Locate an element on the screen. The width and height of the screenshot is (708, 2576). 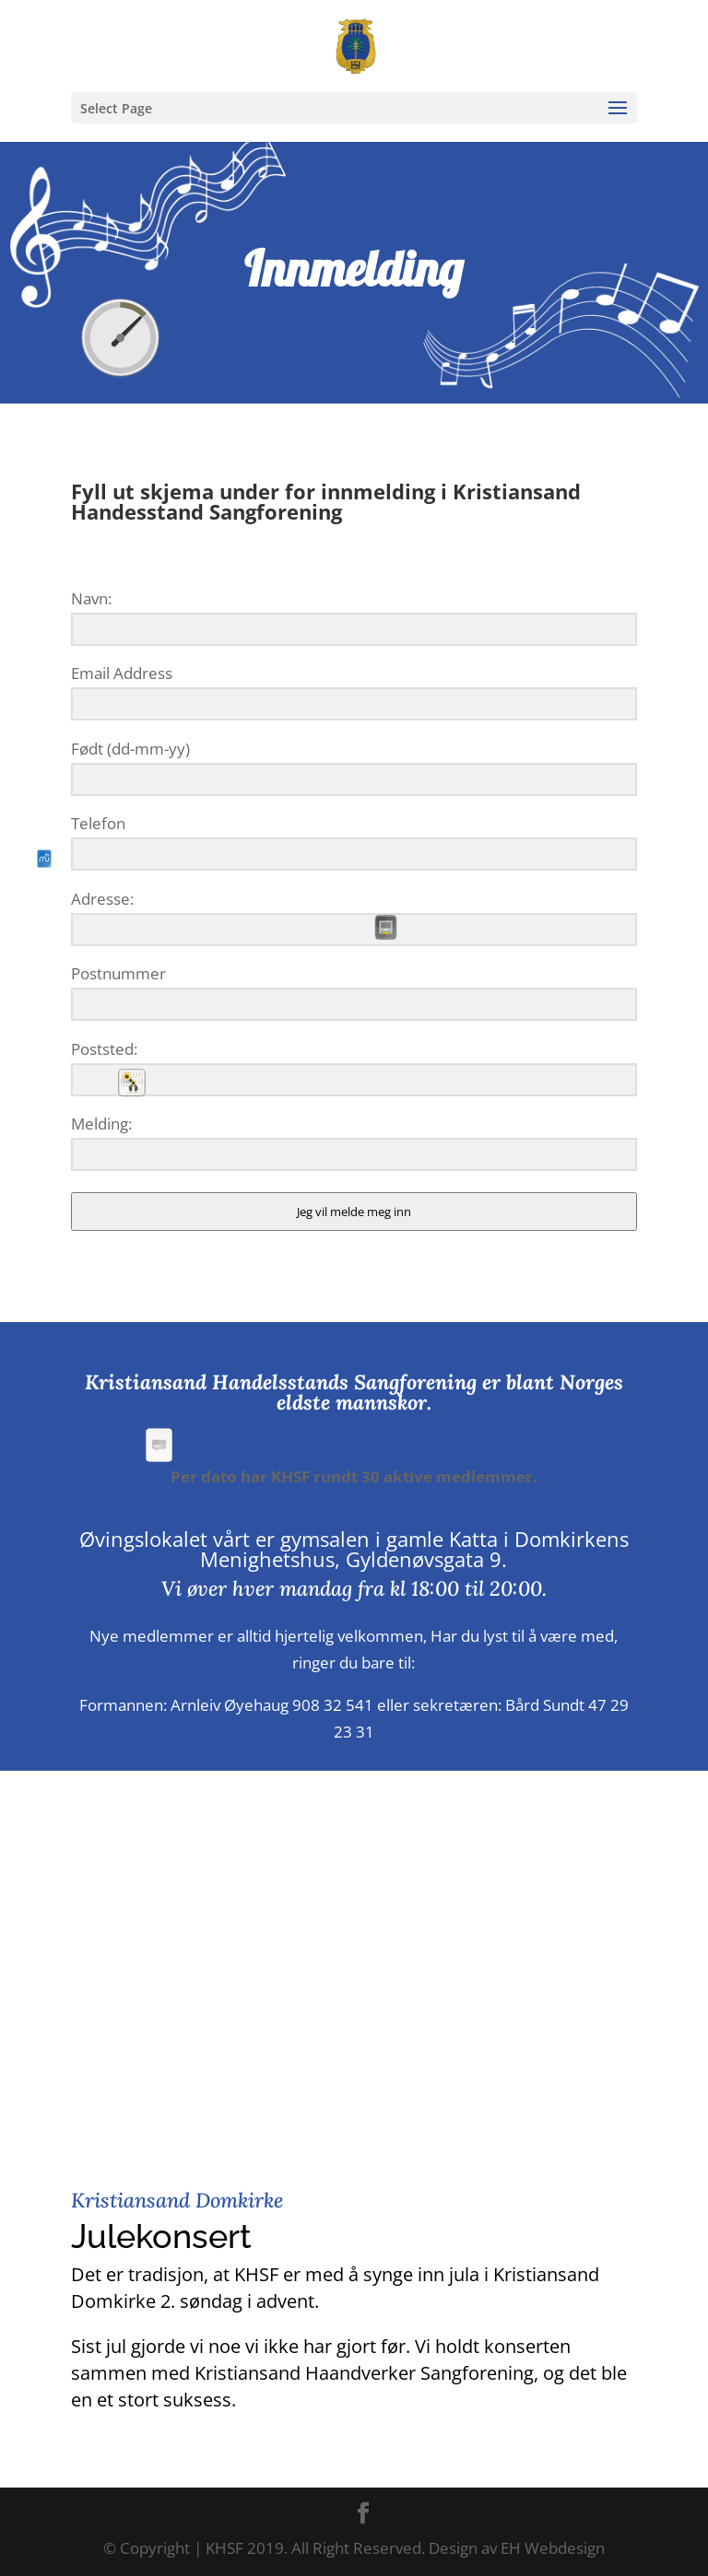
a subrip subtitle file (.srt) is located at coordinates (159, 1445).